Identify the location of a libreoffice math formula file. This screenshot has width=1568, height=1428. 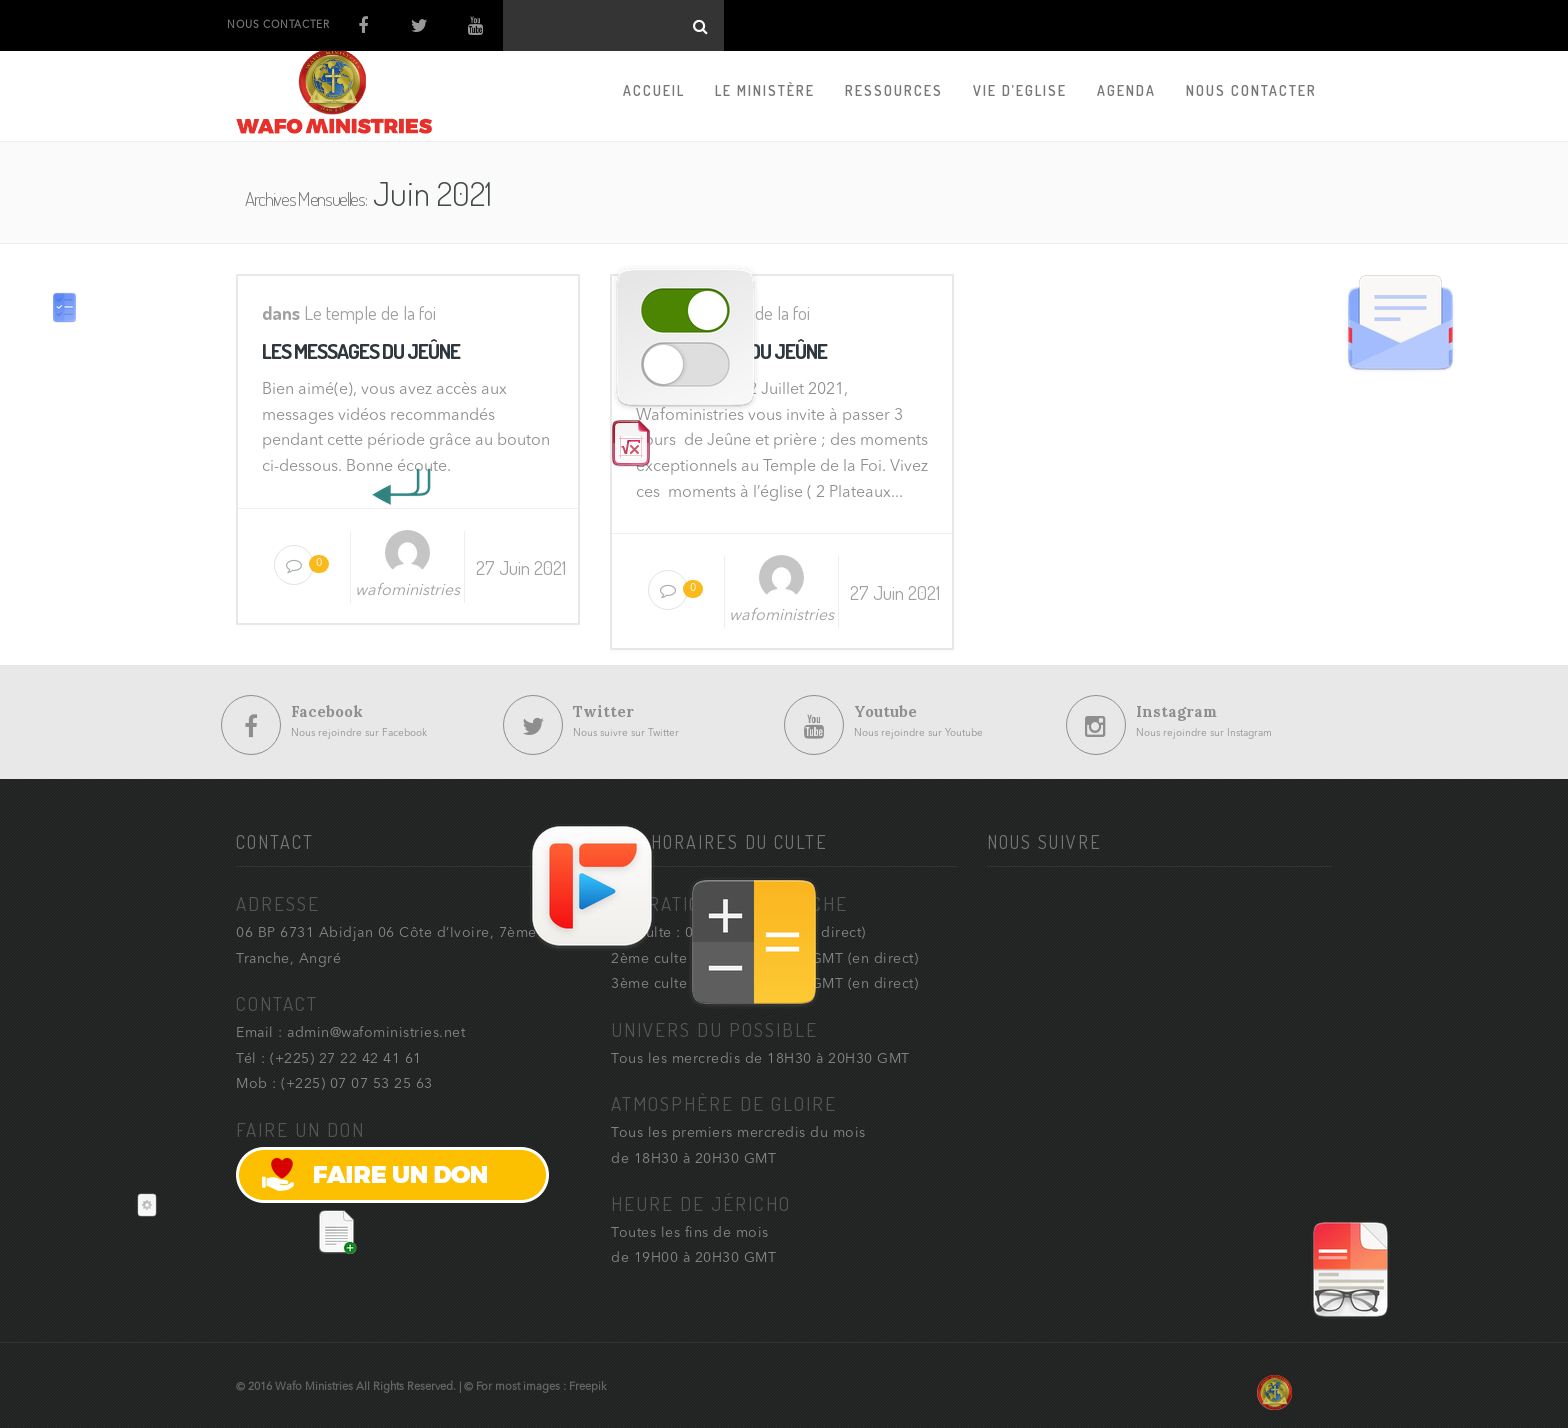
(631, 443).